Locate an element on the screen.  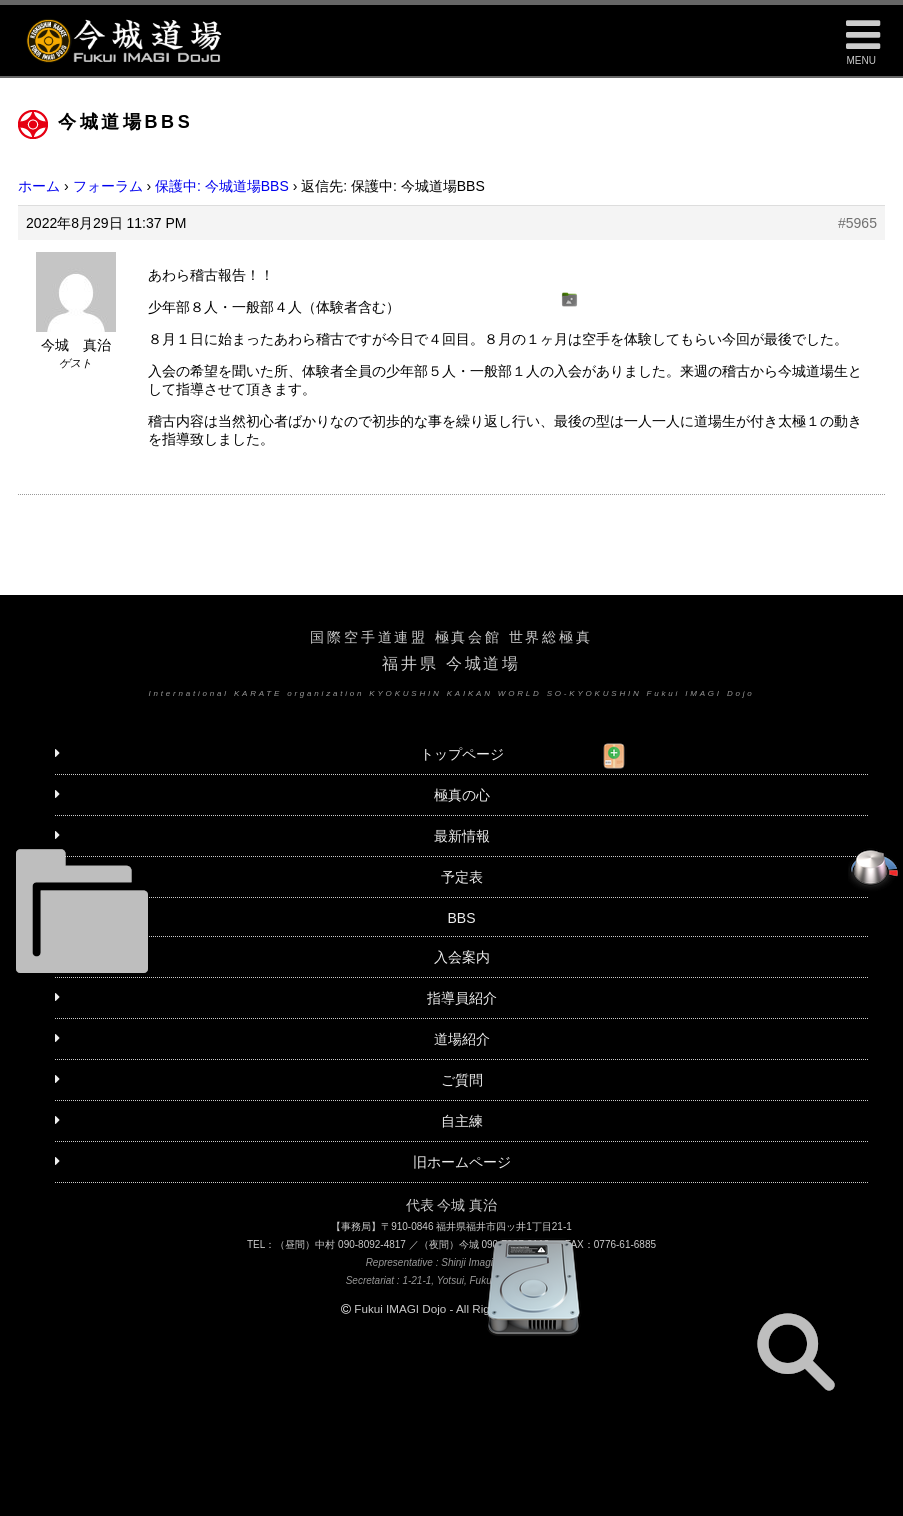
open file browser or documents folder is located at coordinates (82, 907).